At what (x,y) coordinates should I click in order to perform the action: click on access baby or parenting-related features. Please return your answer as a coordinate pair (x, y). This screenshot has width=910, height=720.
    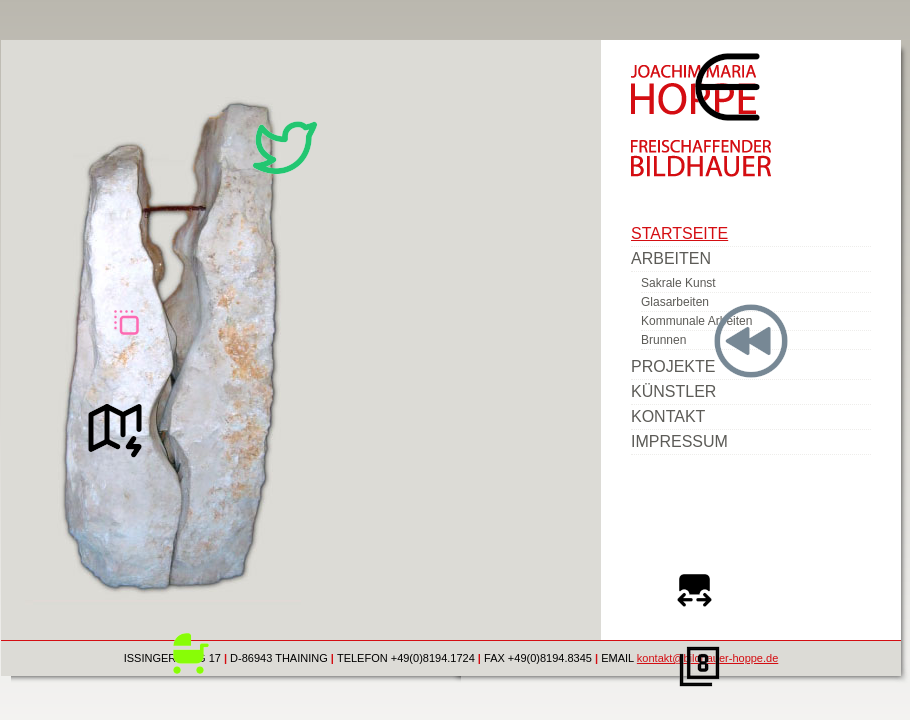
    Looking at the image, I should click on (188, 653).